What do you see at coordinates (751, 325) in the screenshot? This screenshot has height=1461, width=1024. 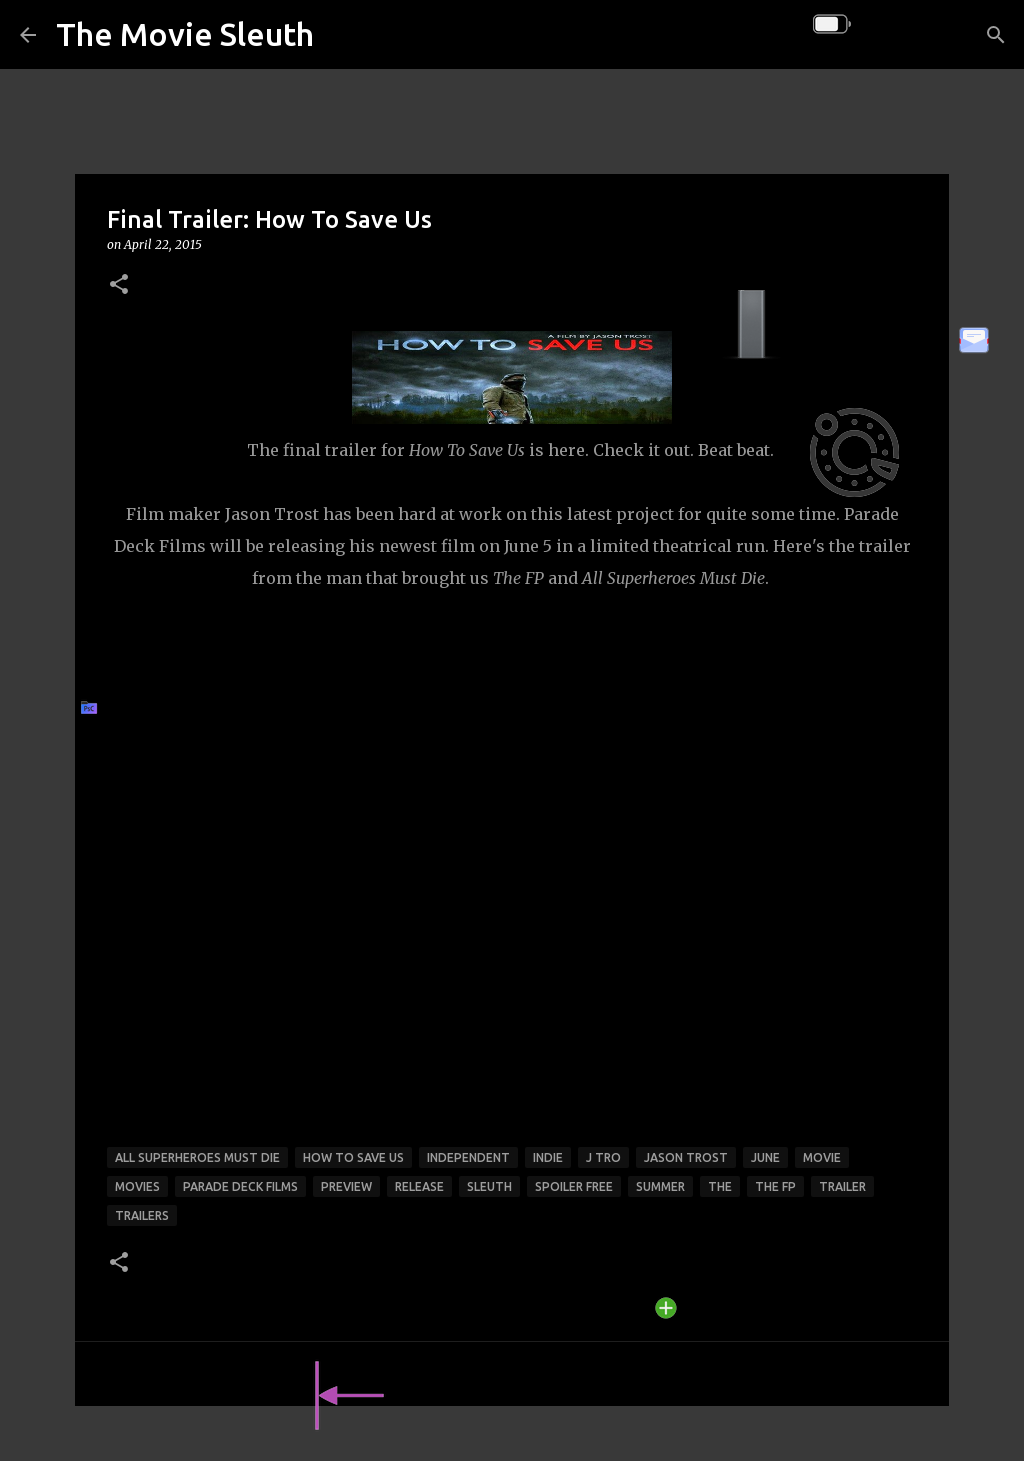 I see `iPod nano device connected` at bounding box center [751, 325].